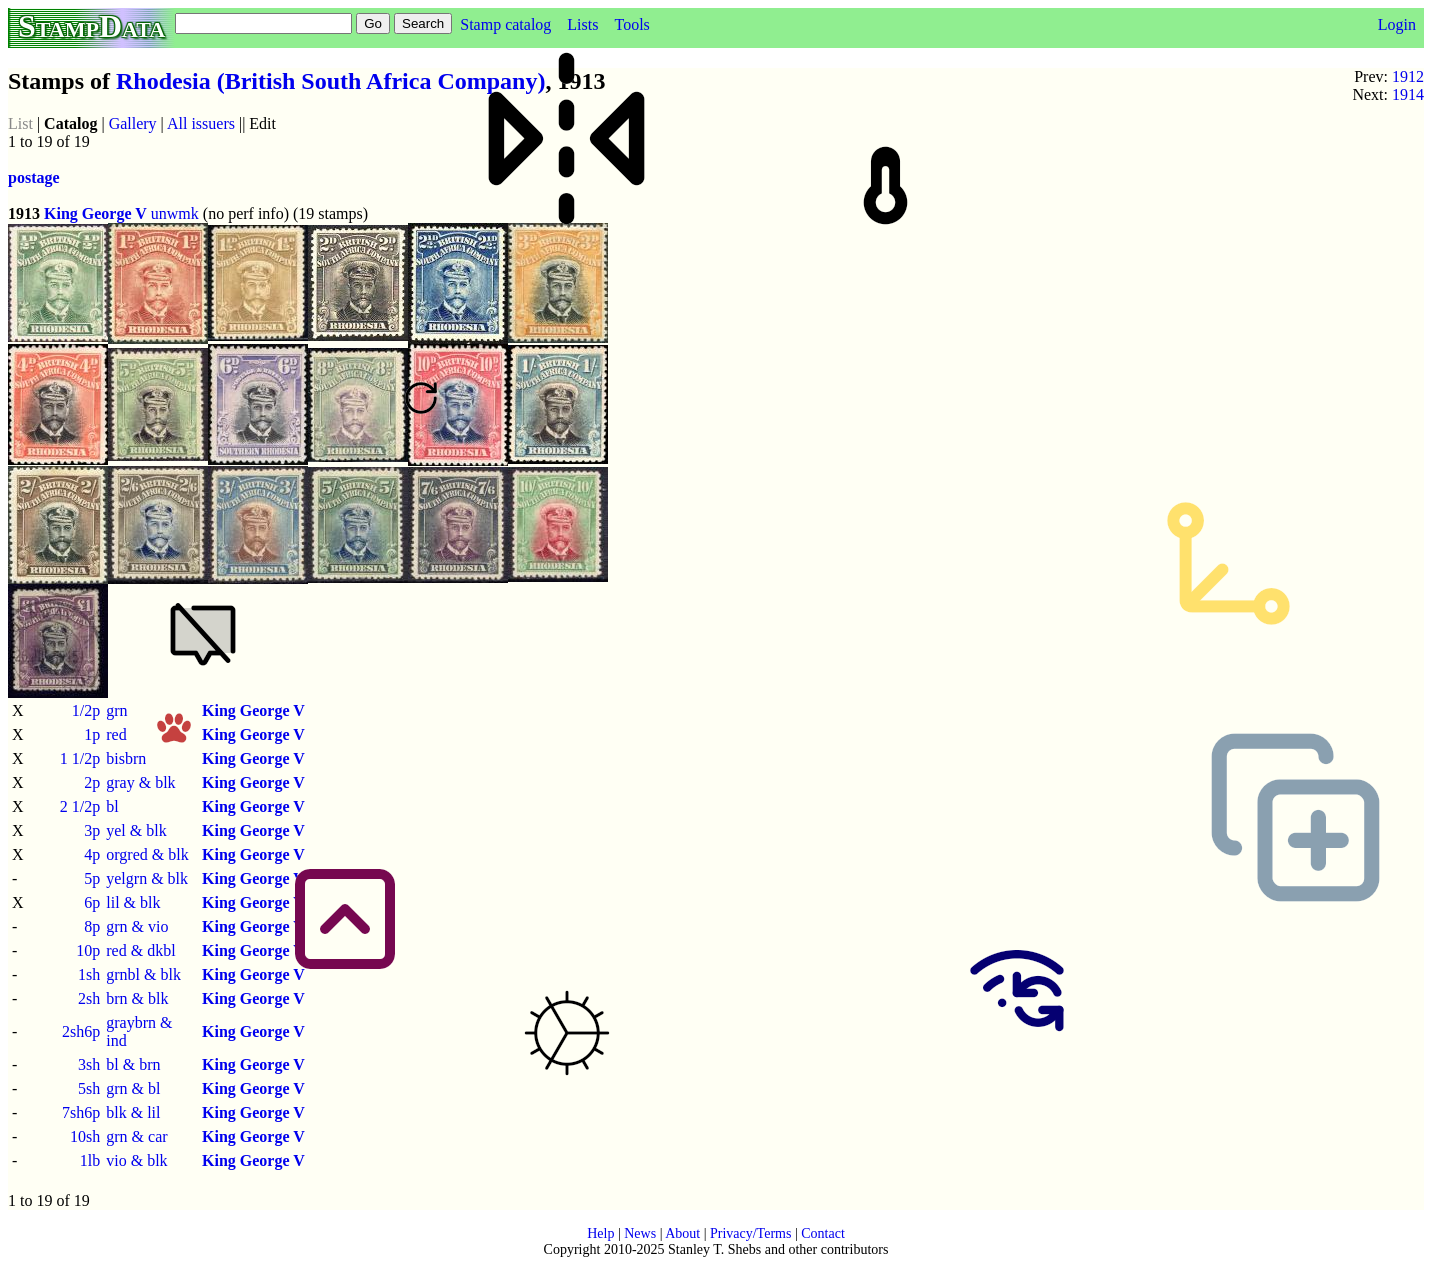  I want to click on adjust 3d scale or dimensions, so click(1228, 563).